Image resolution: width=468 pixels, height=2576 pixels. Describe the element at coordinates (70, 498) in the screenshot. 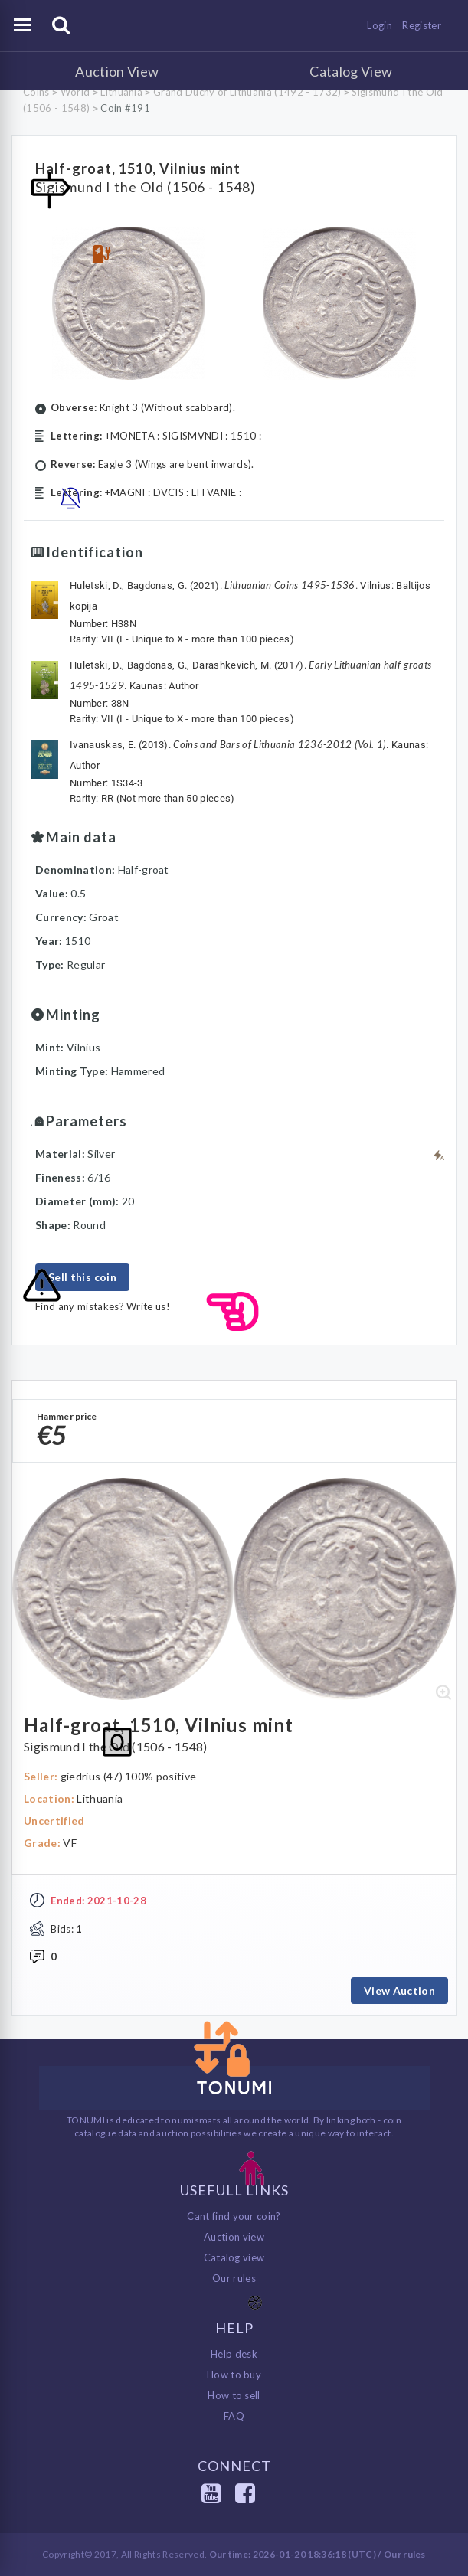

I see `mute notifications` at that location.